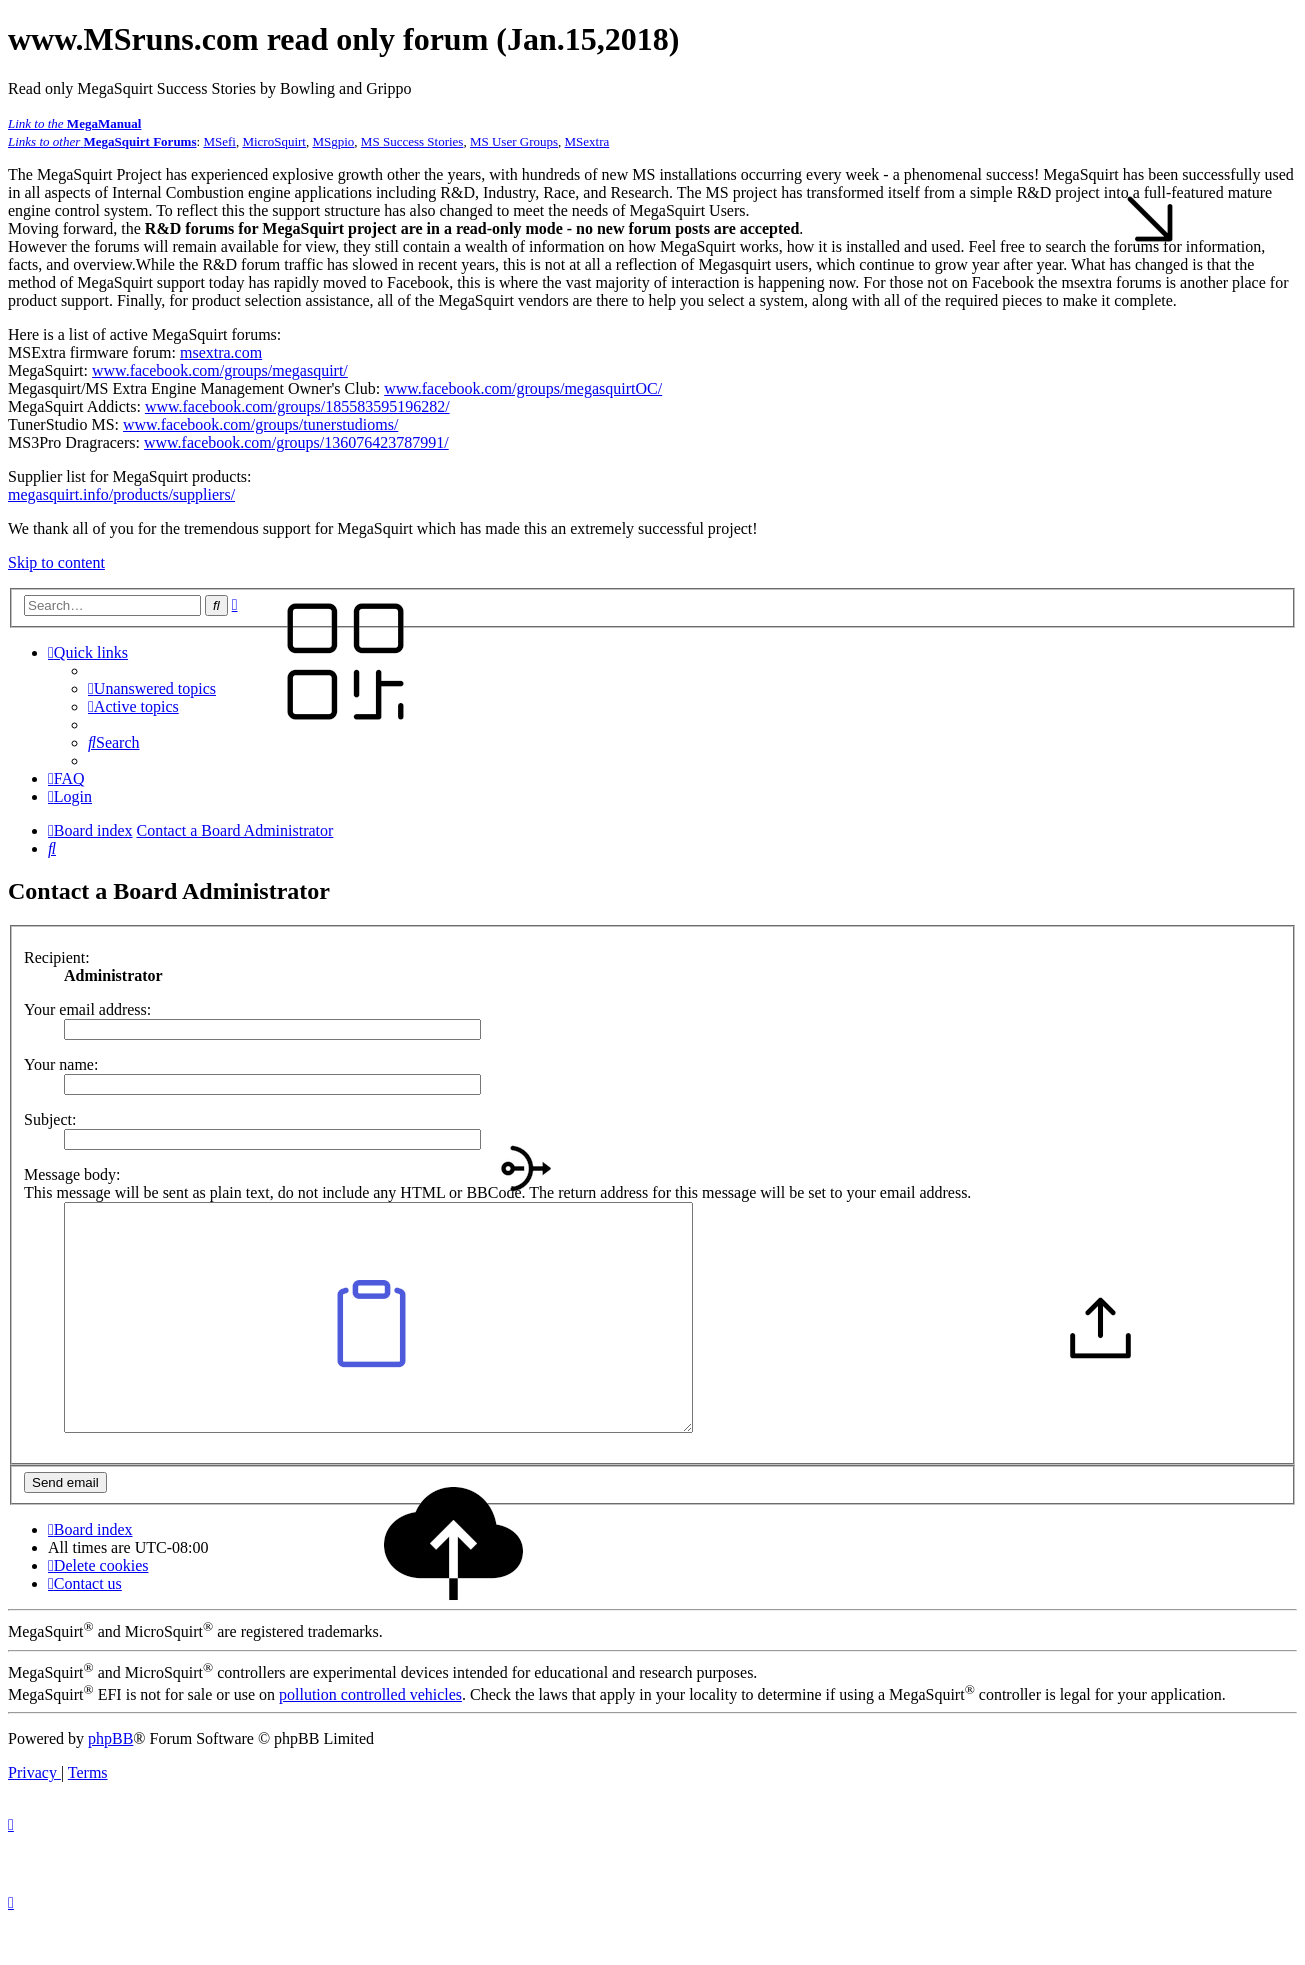 This screenshot has height=1965, width=1305. Describe the element at coordinates (345, 661) in the screenshot. I see `scan or generate a qr code` at that location.